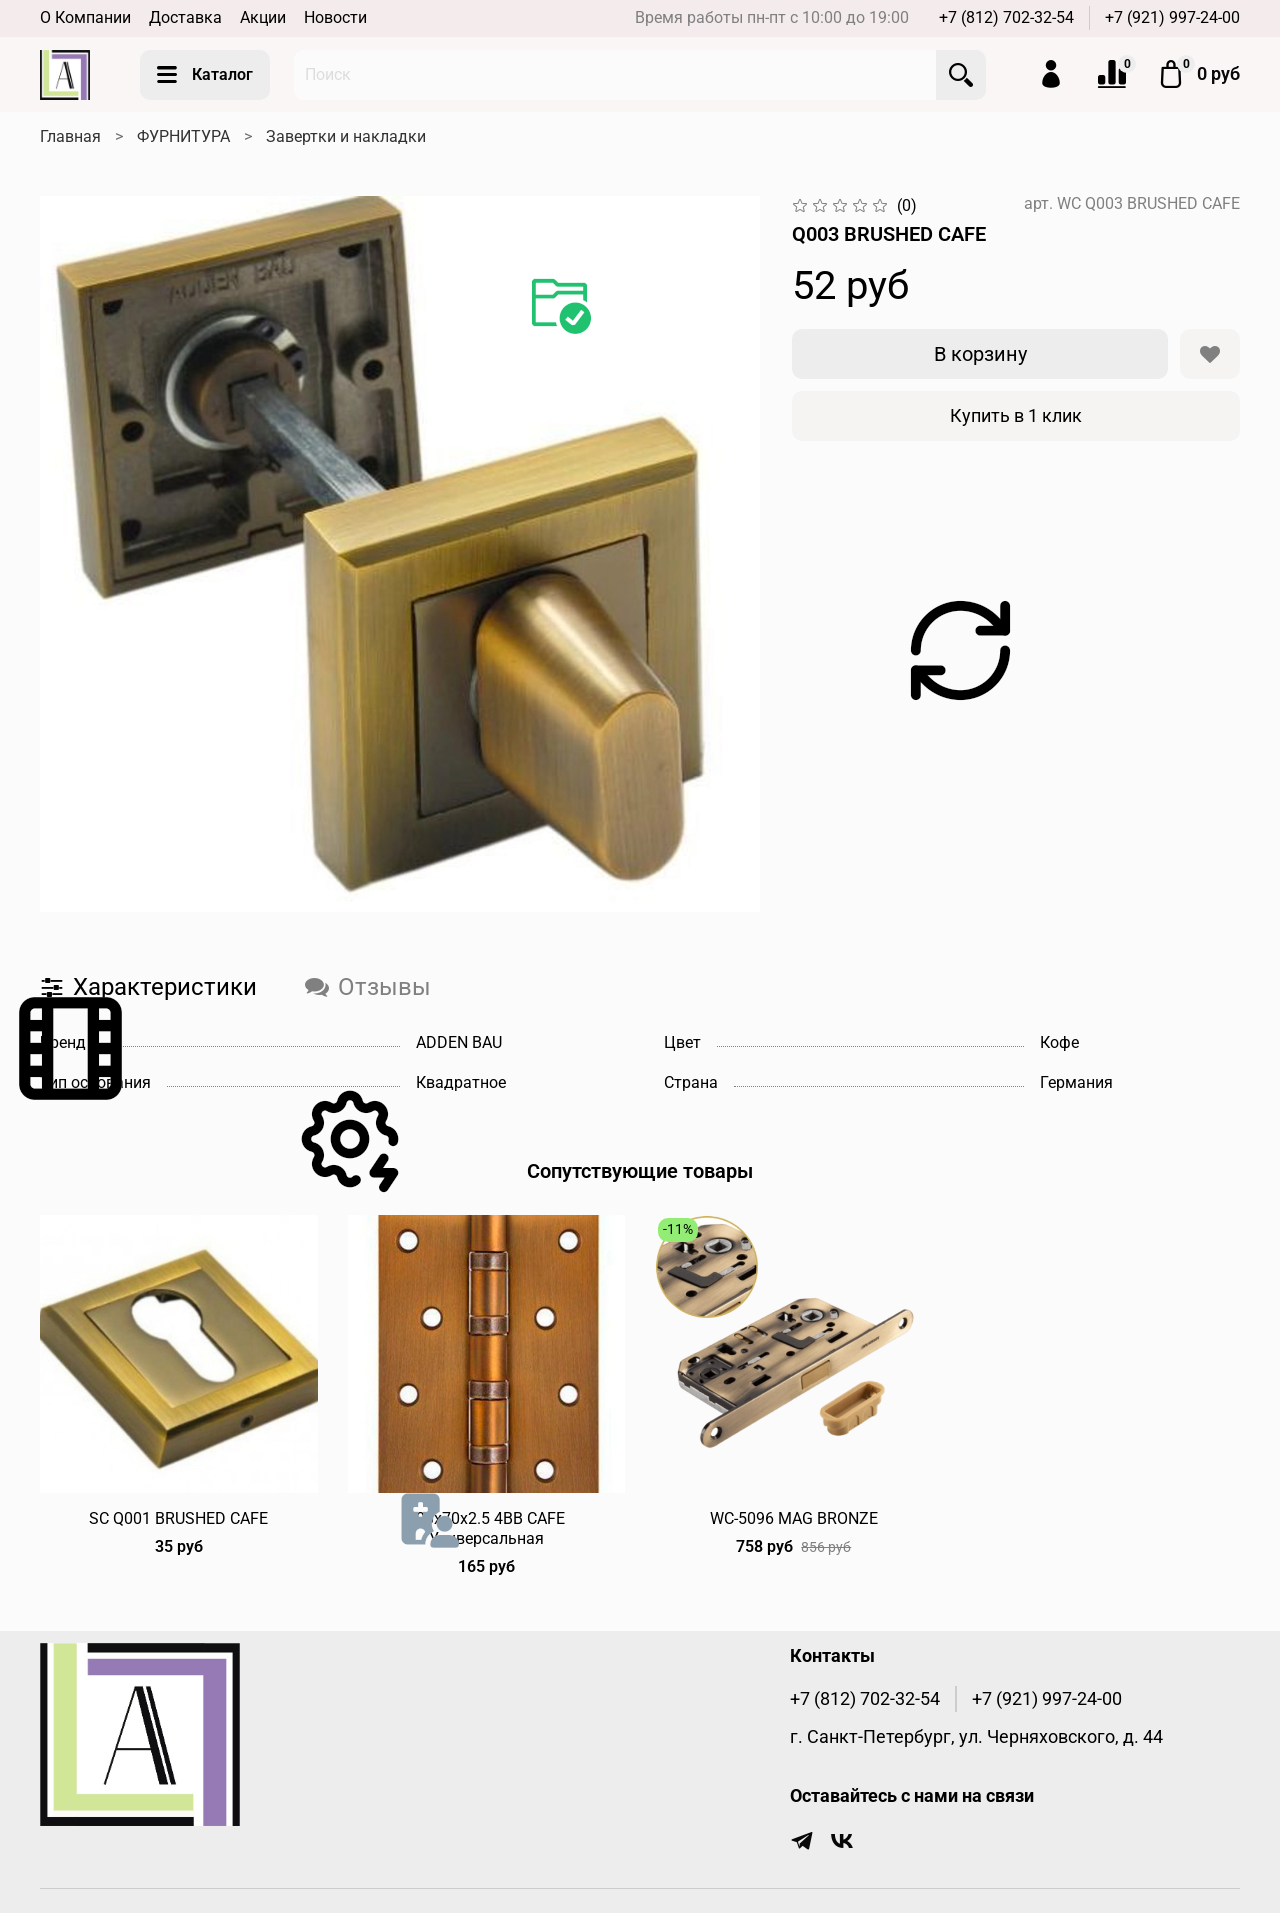  I want to click on refresh or reload content, so click(960, 650).